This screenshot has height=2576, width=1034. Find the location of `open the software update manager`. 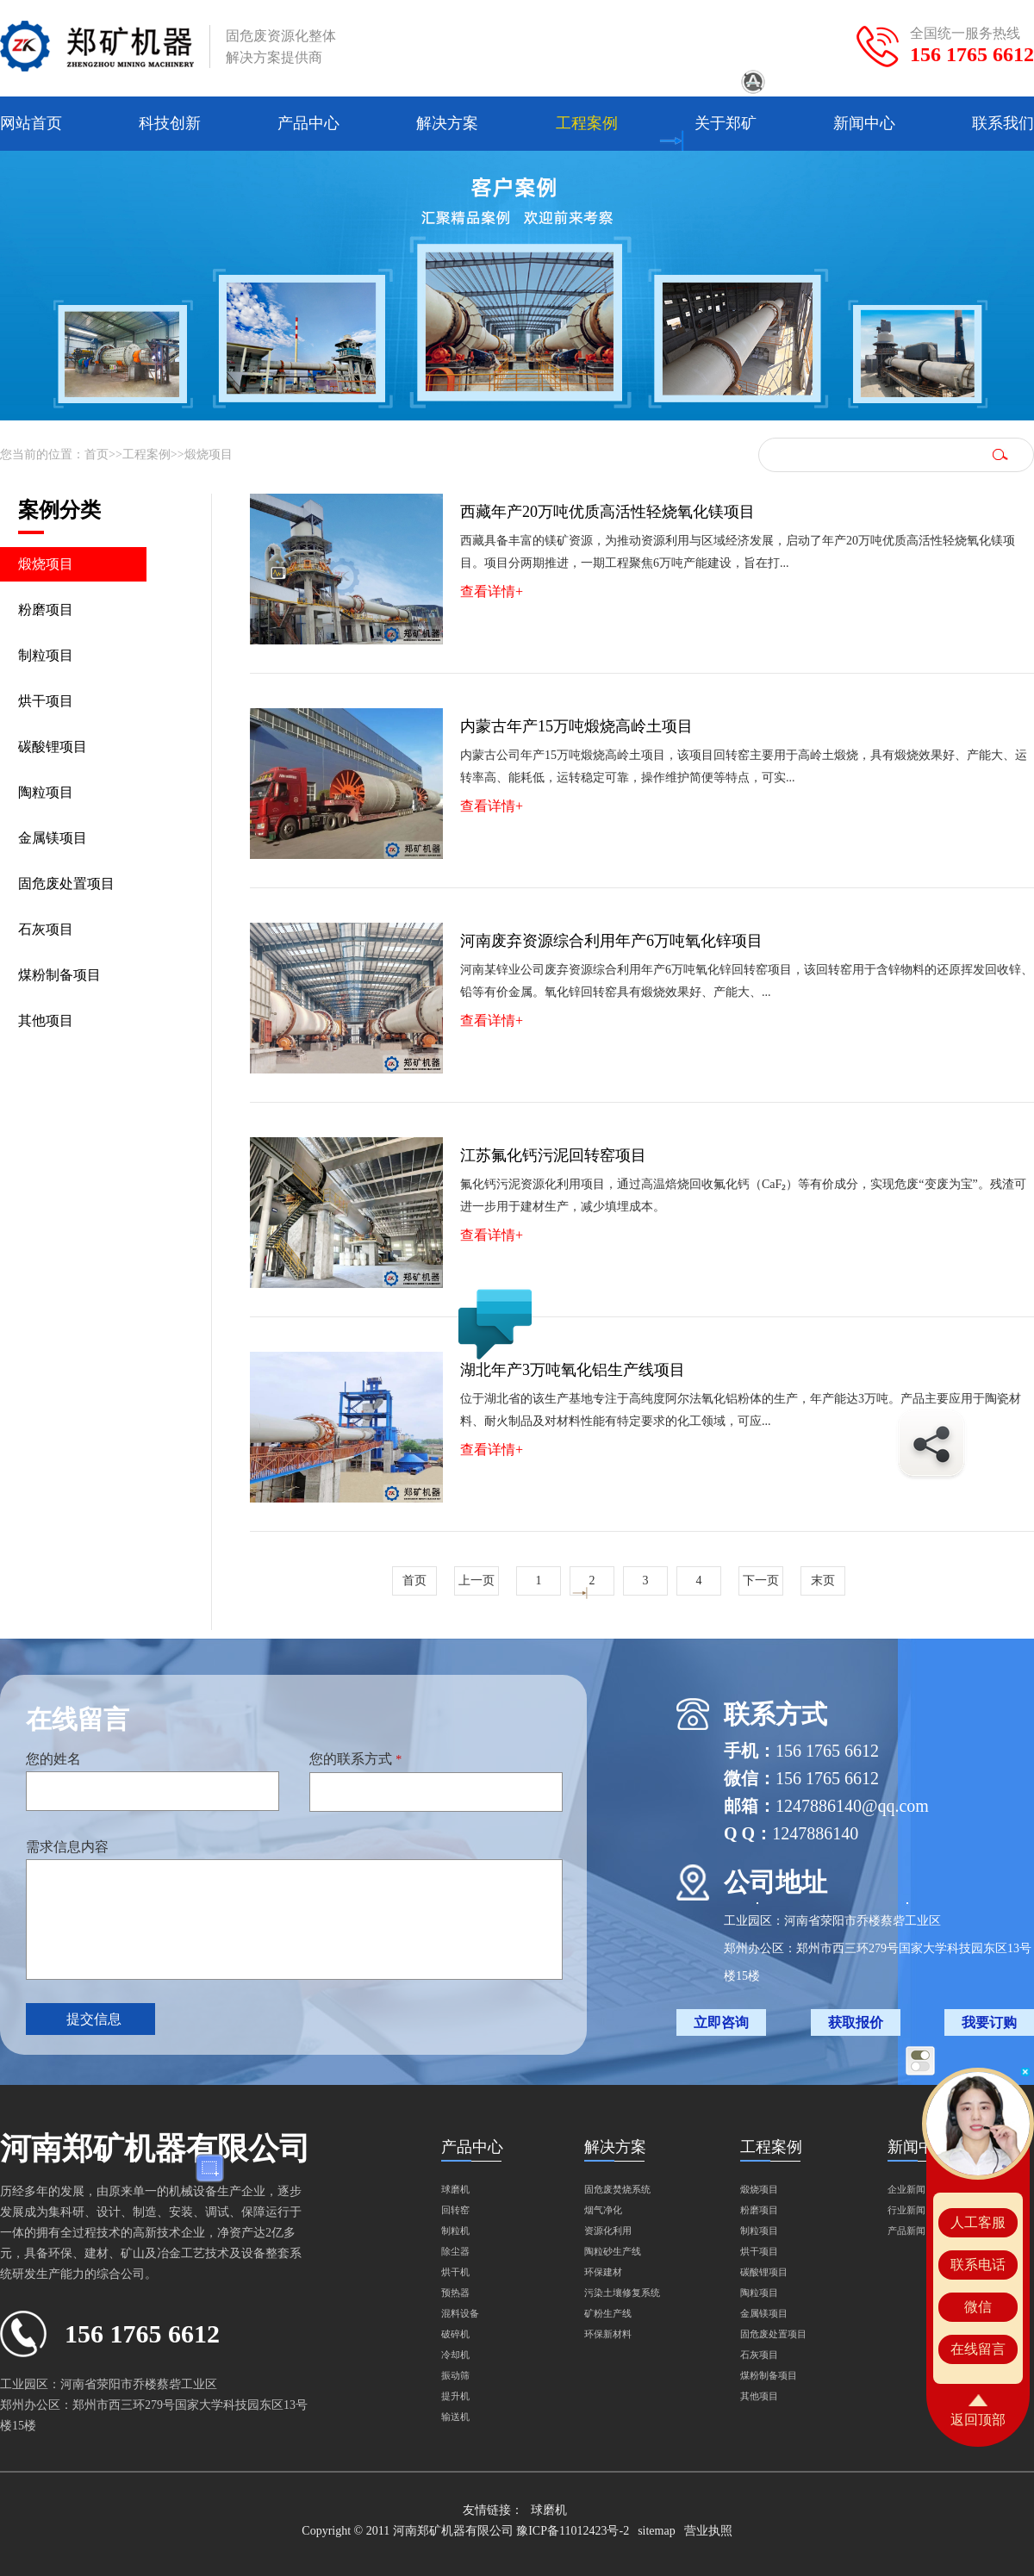

open the software update manager is located at coordinates (753, 82).